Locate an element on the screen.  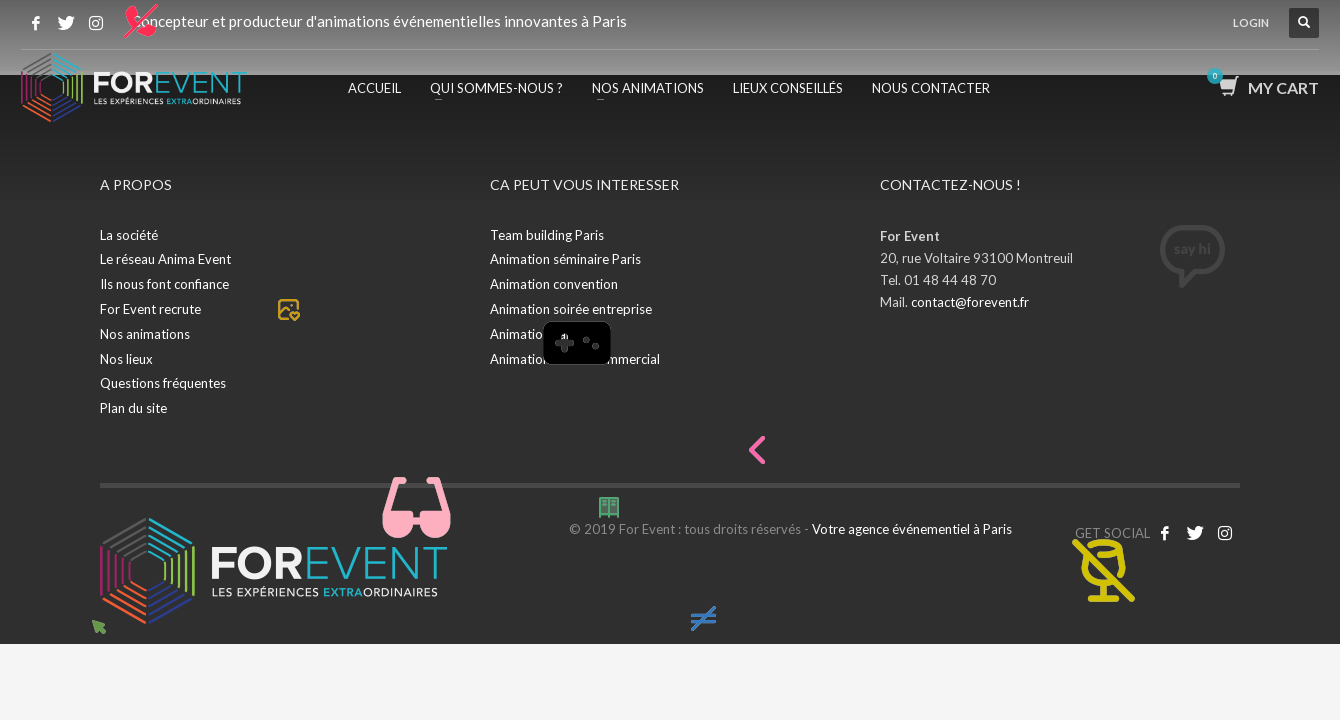
access storage lockers is located at coordinates (609, 507).